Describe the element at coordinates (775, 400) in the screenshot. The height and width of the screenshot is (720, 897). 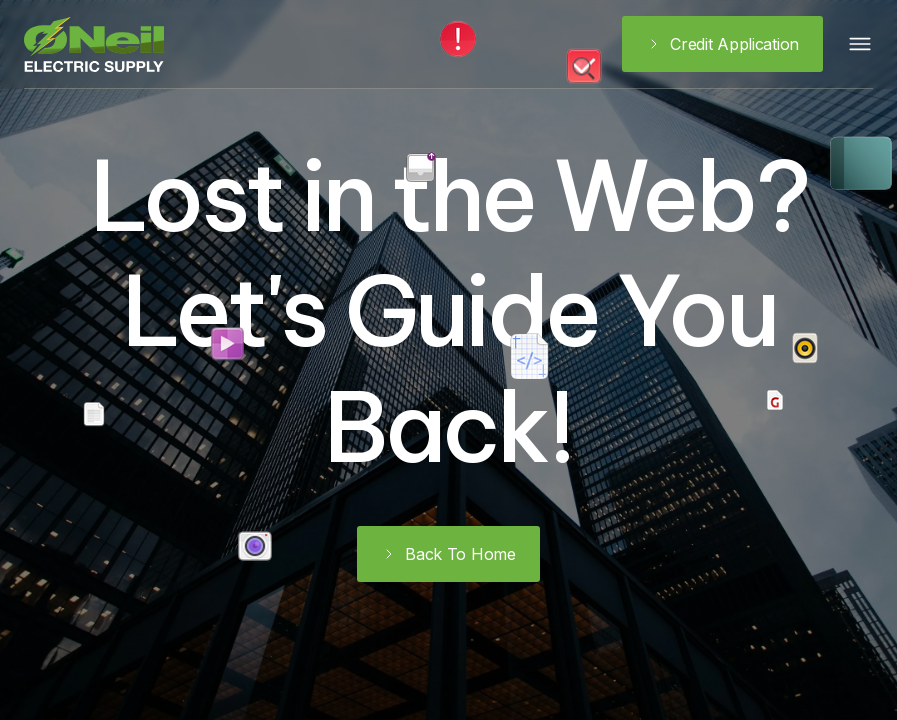
I see `a G-code file for 3D printing or CNC machining` at that location.